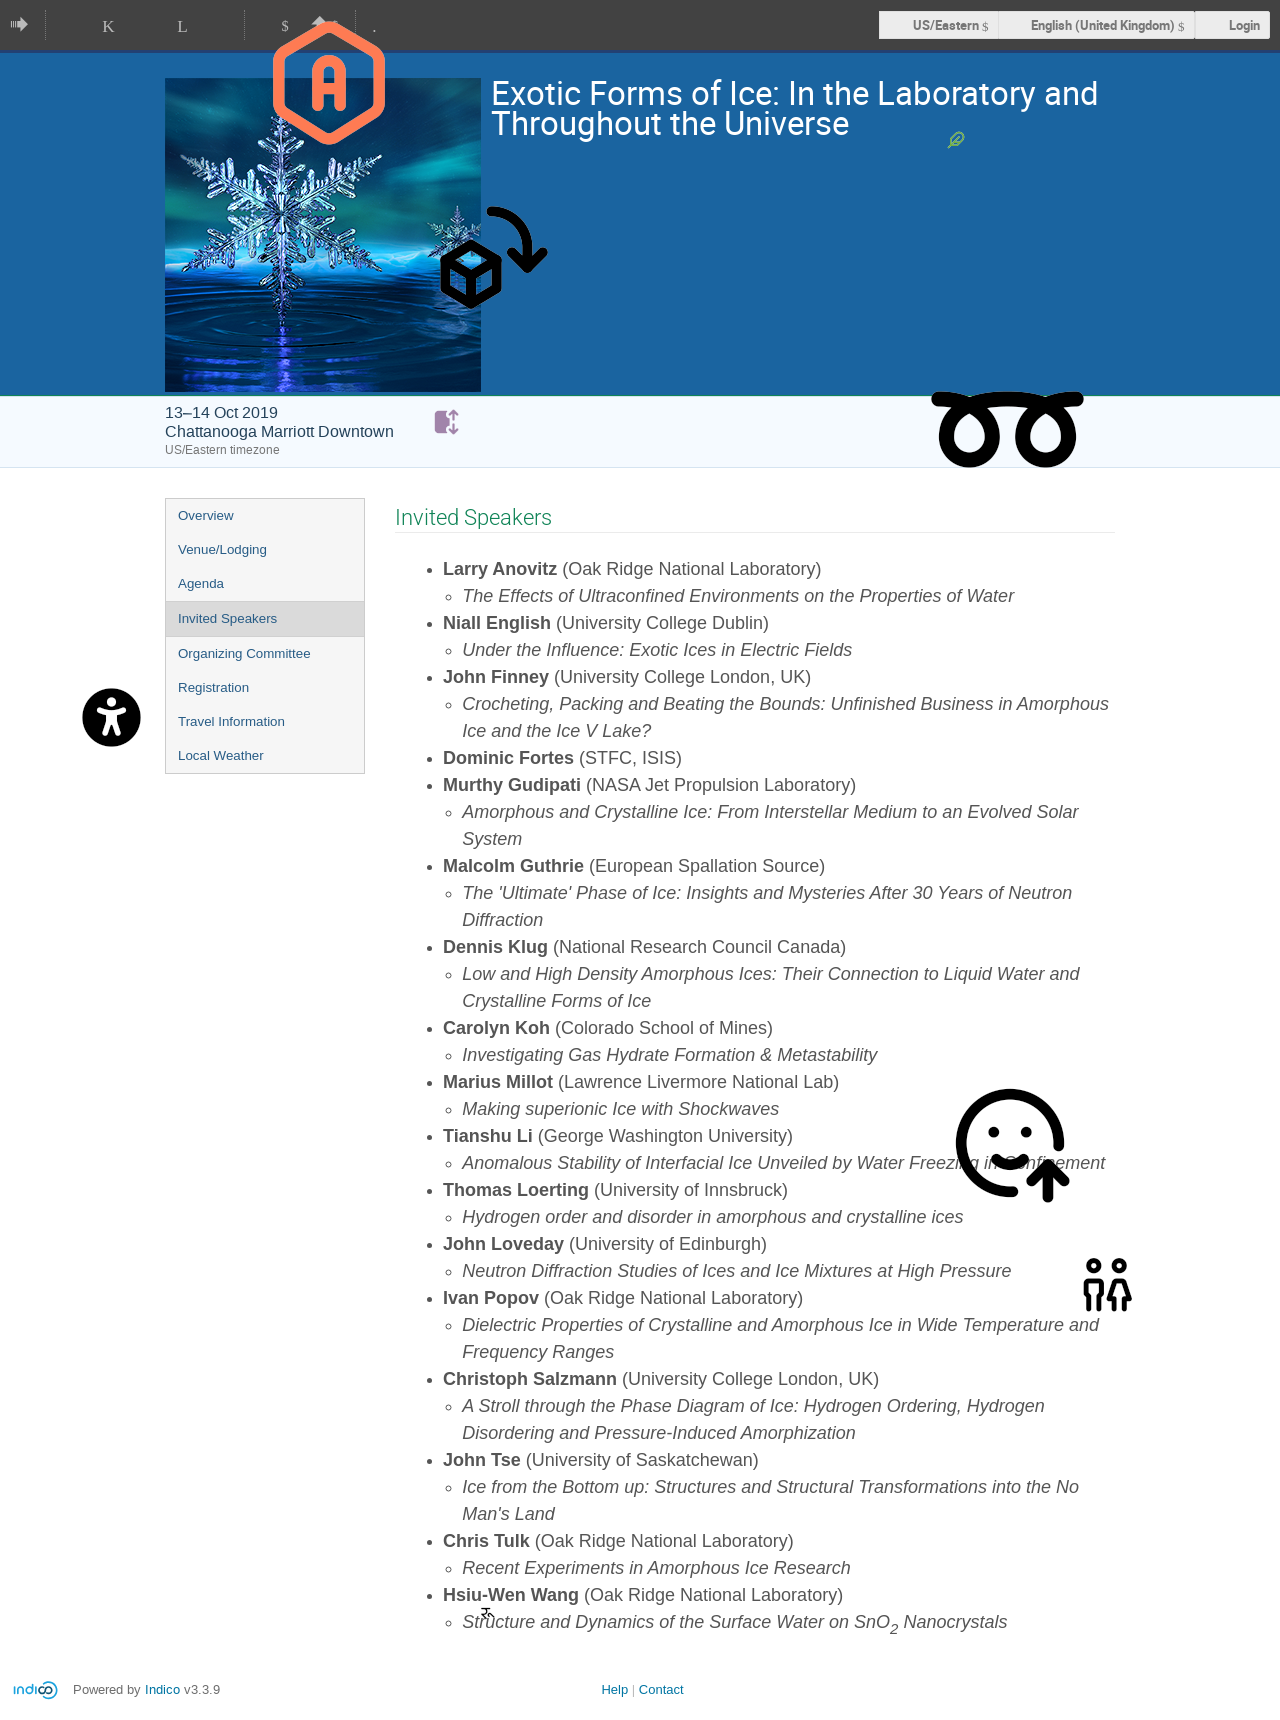 This screenshot has height=1720, width=1280. I want to click on voicemail indicator or notification, so click(1007, 429).